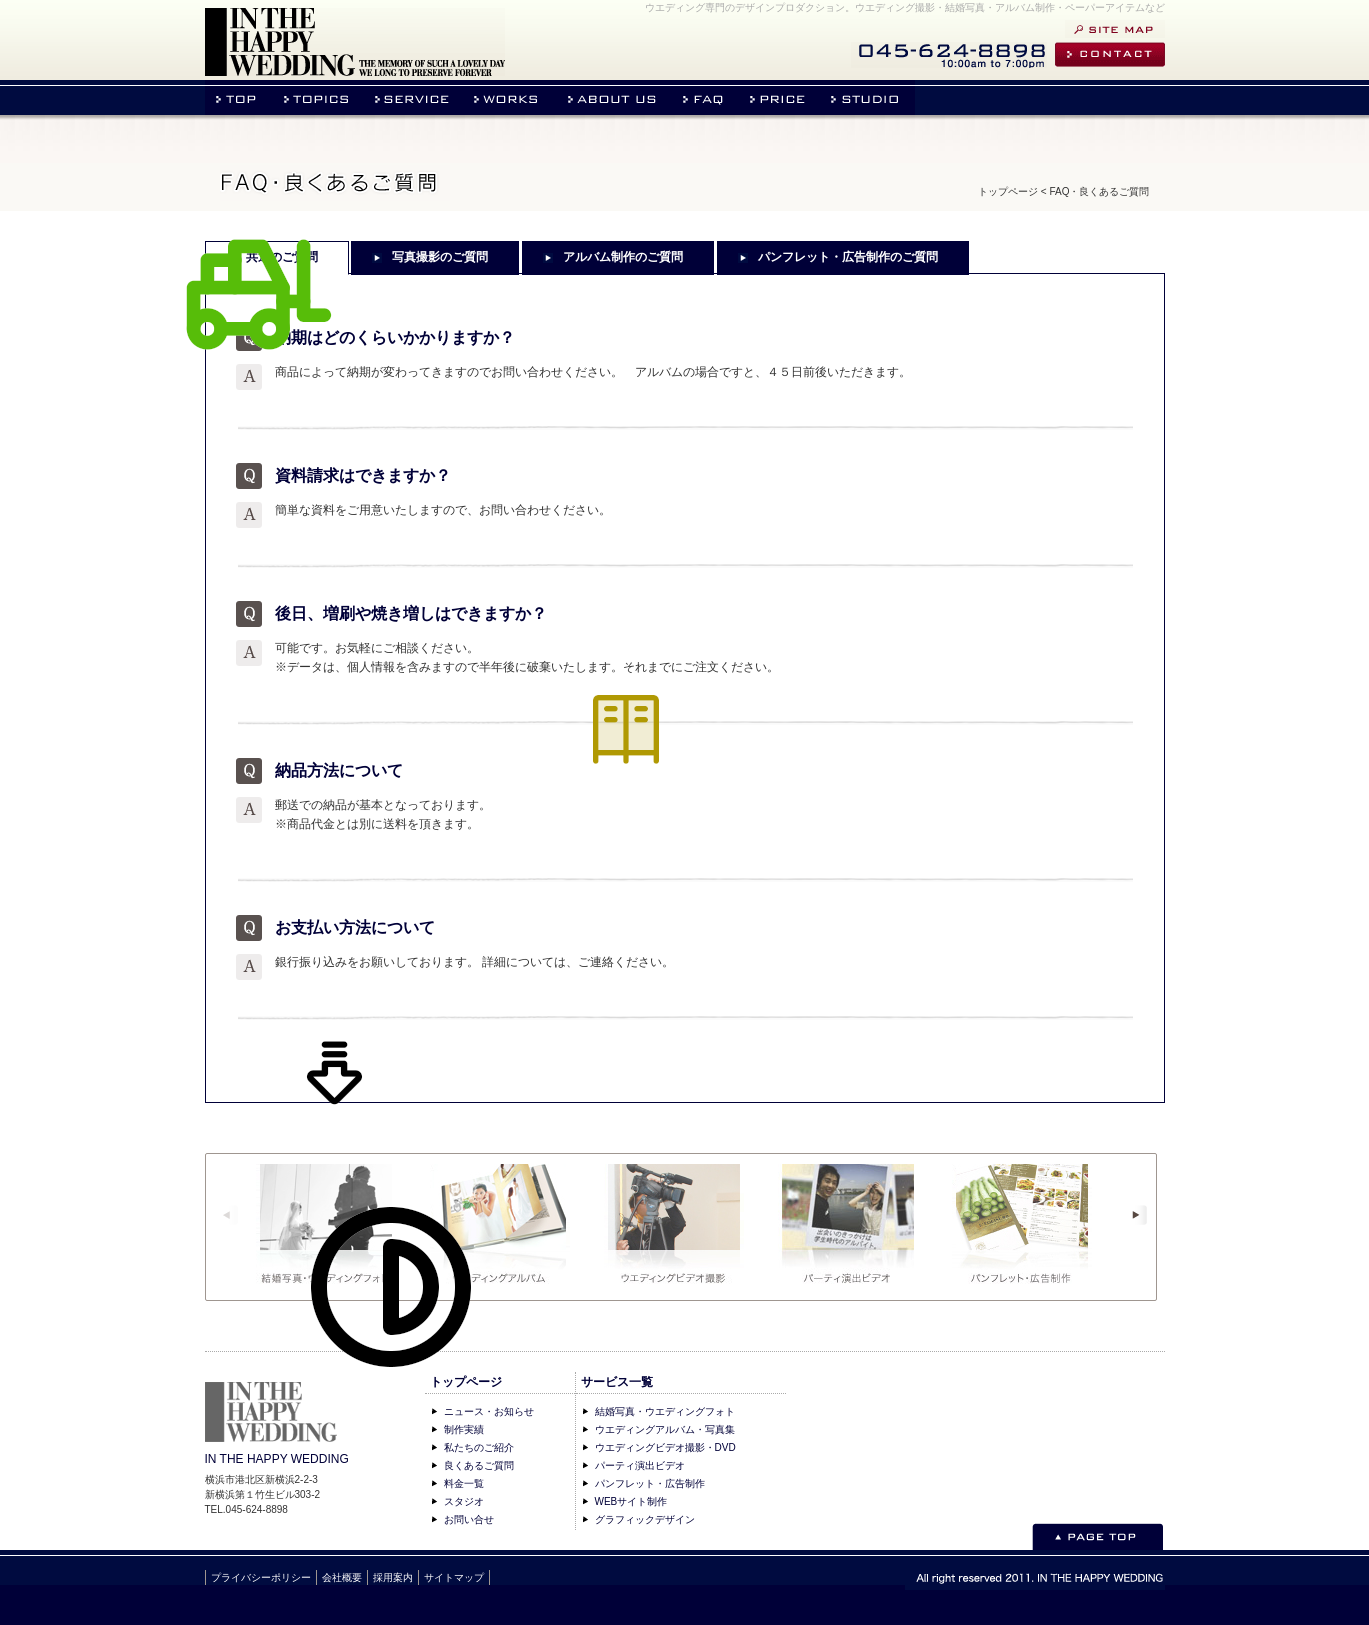 The image size is (1369, 1625). I want to click on access warehouse or inventory management, so click(255, 294).